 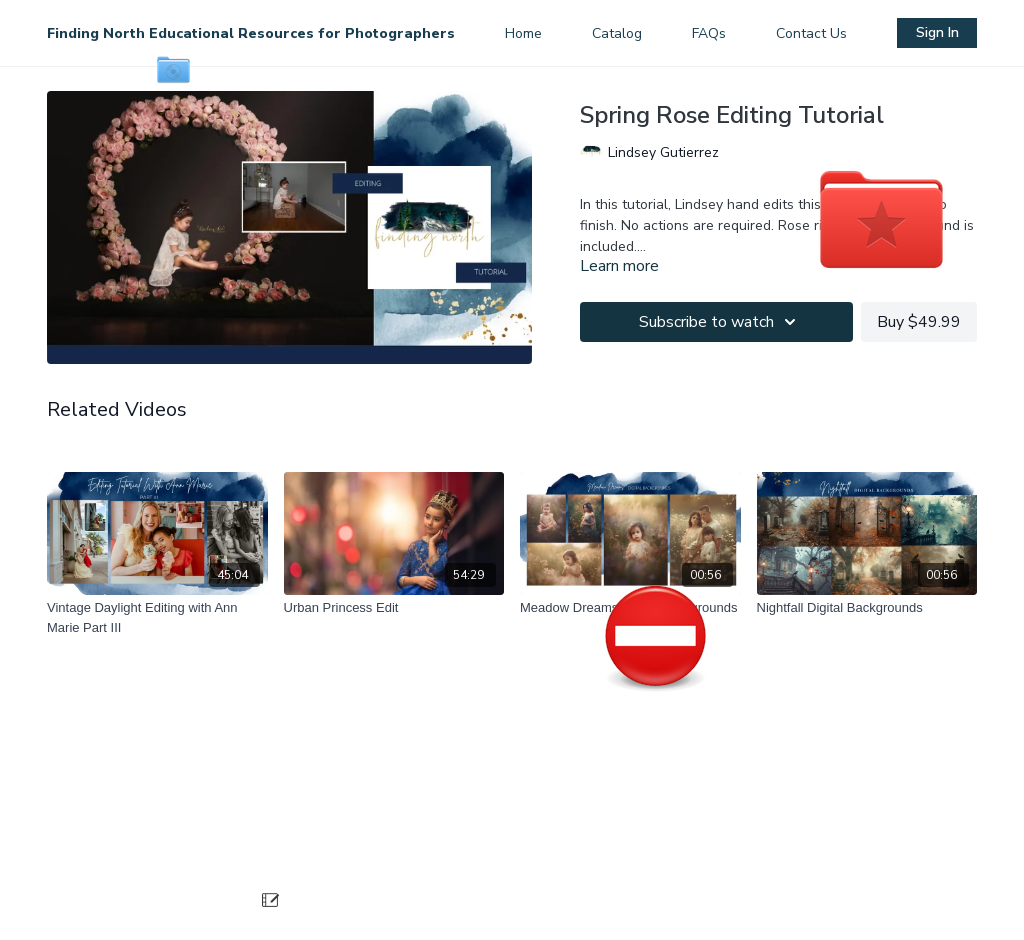 What do you see at coordinates (656, 636) in the screenshot?
I see `indicates an error or critical issue has occurred` at bounding box center [656, 636].